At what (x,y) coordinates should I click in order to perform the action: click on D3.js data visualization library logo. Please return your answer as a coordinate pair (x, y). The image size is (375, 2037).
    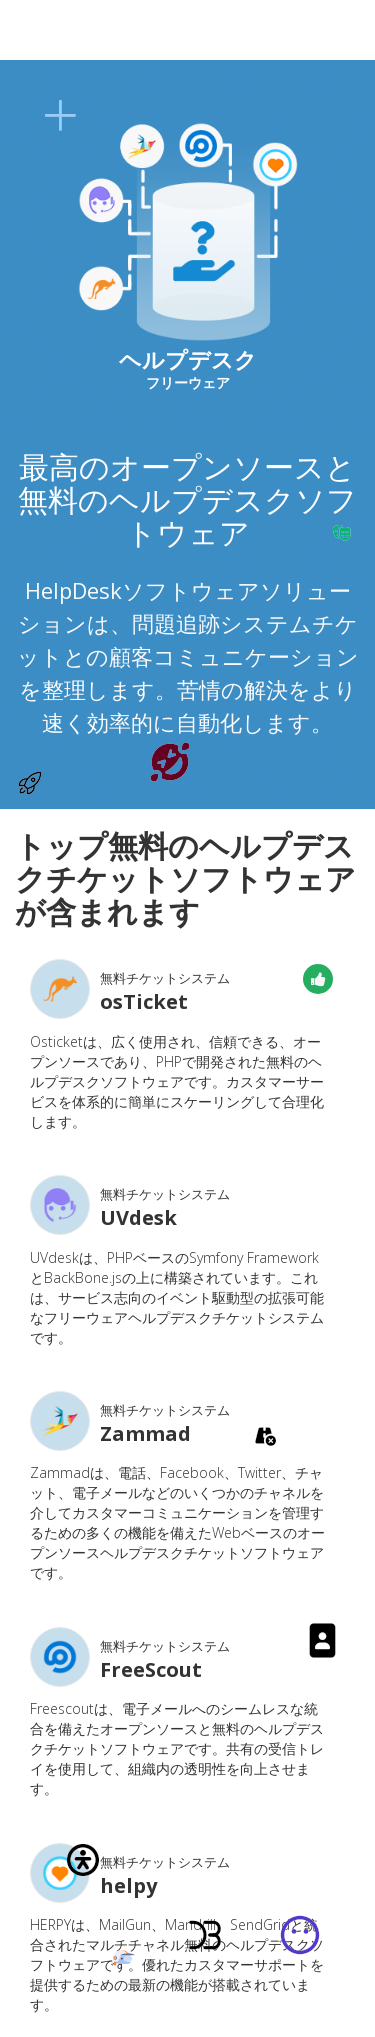
    Looking at the image, I should click on (205, 1935).